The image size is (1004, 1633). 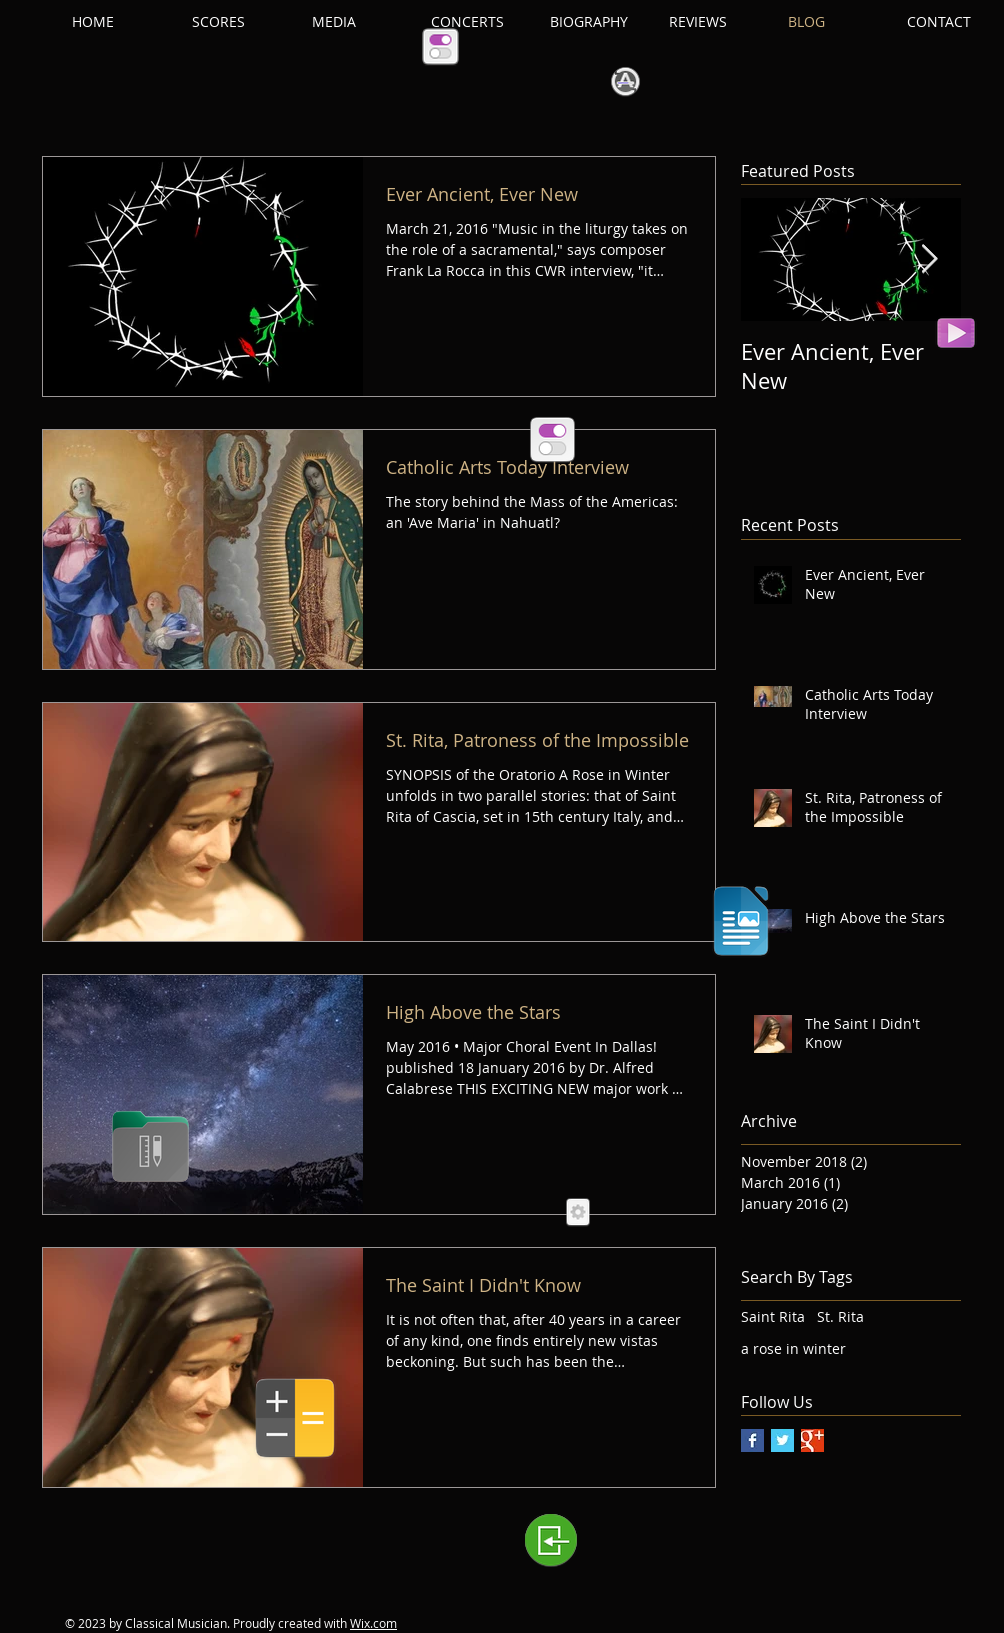 I want to click on access your templates folder, so click(x=150, y=1146).